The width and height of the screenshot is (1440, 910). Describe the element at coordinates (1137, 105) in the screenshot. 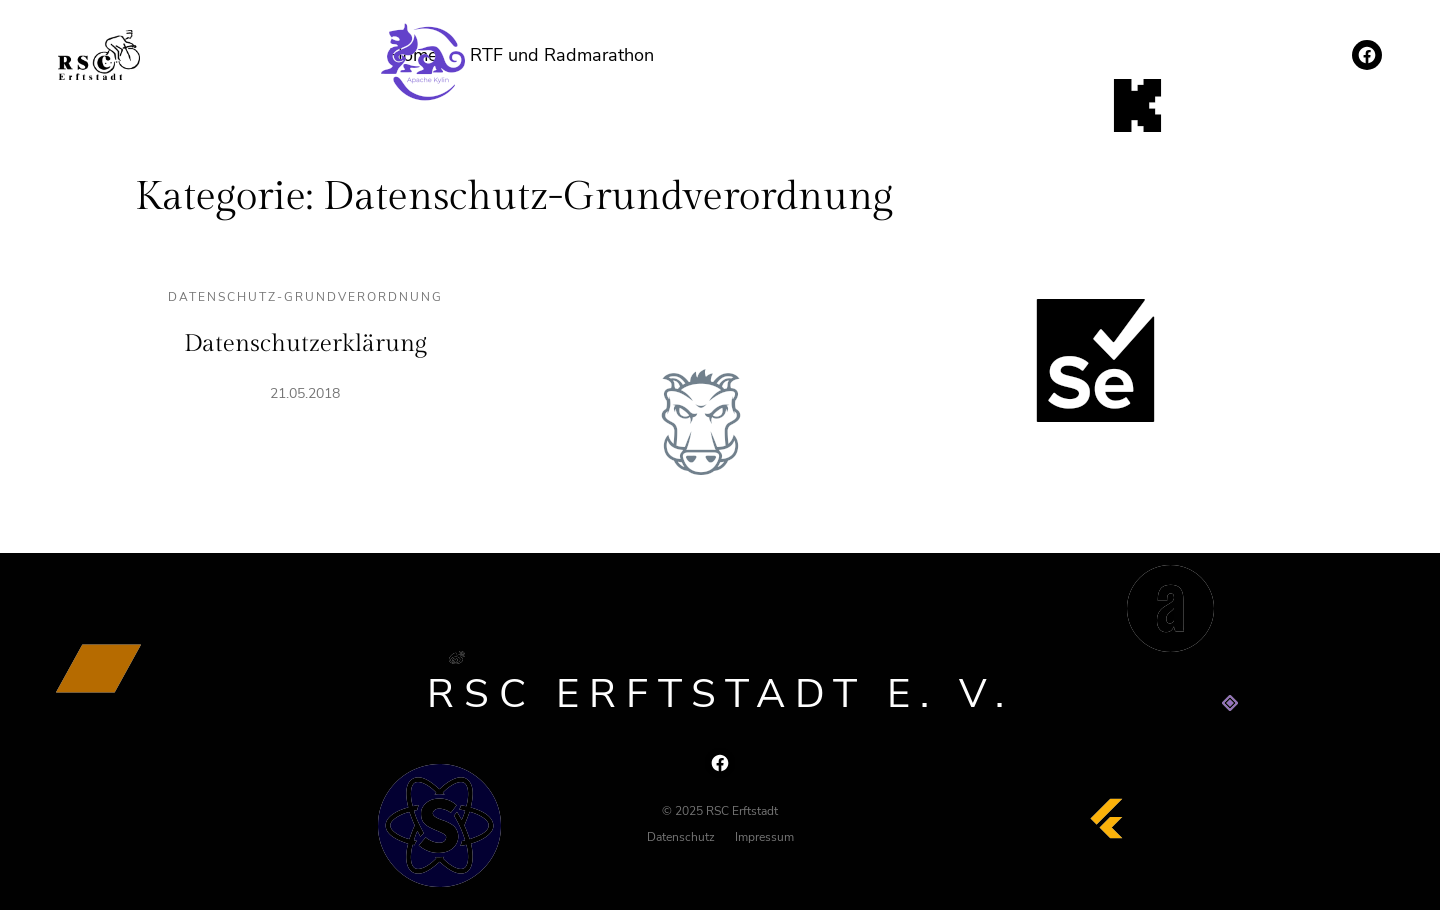

I see `open the Kick streaming app` at that location.